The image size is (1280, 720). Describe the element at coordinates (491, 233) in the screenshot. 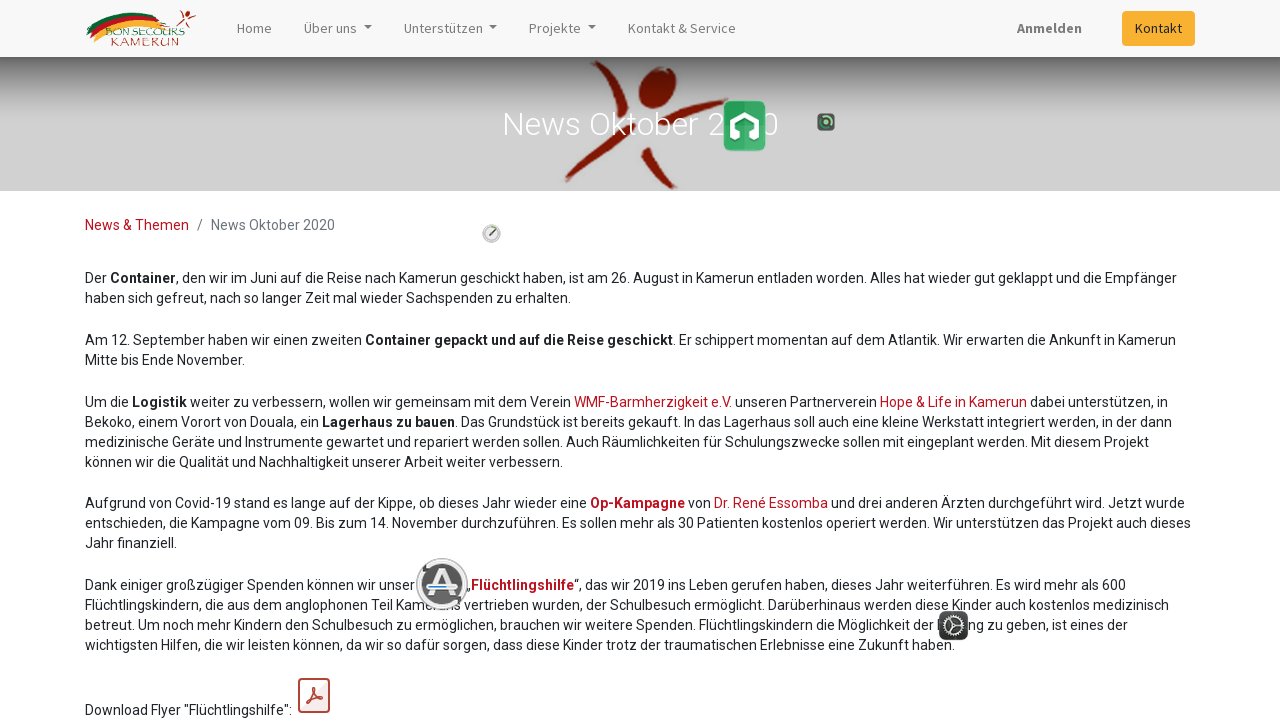

I see `open sysprof system profiler` at that location.